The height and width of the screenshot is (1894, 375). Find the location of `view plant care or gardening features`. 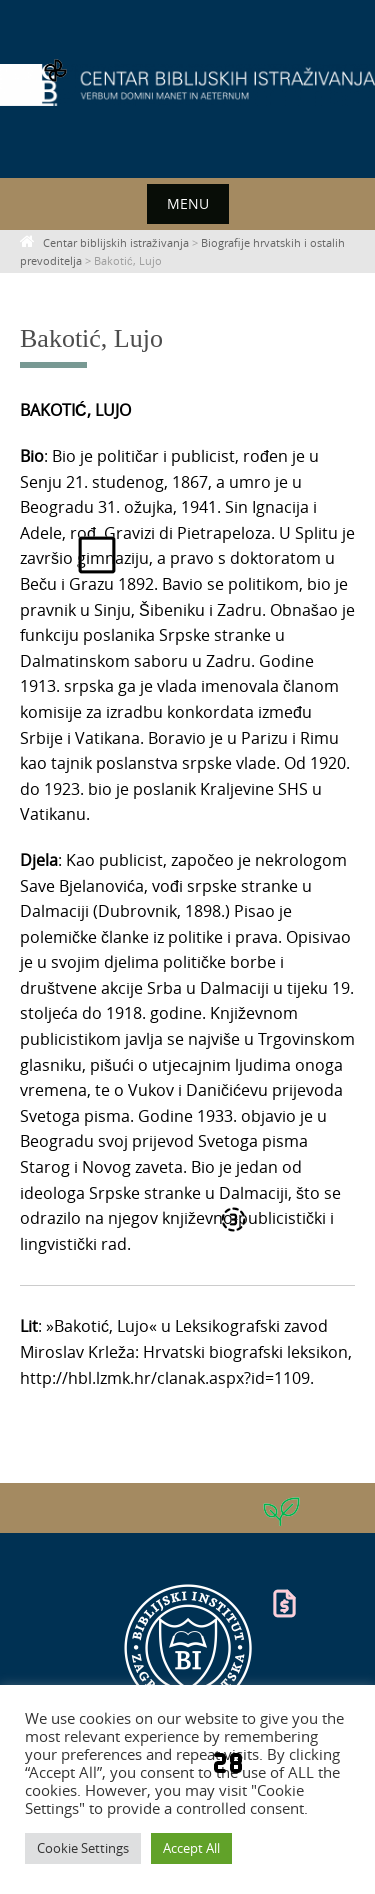

view plant care or gardening features is located at coordinates (281, 1510).